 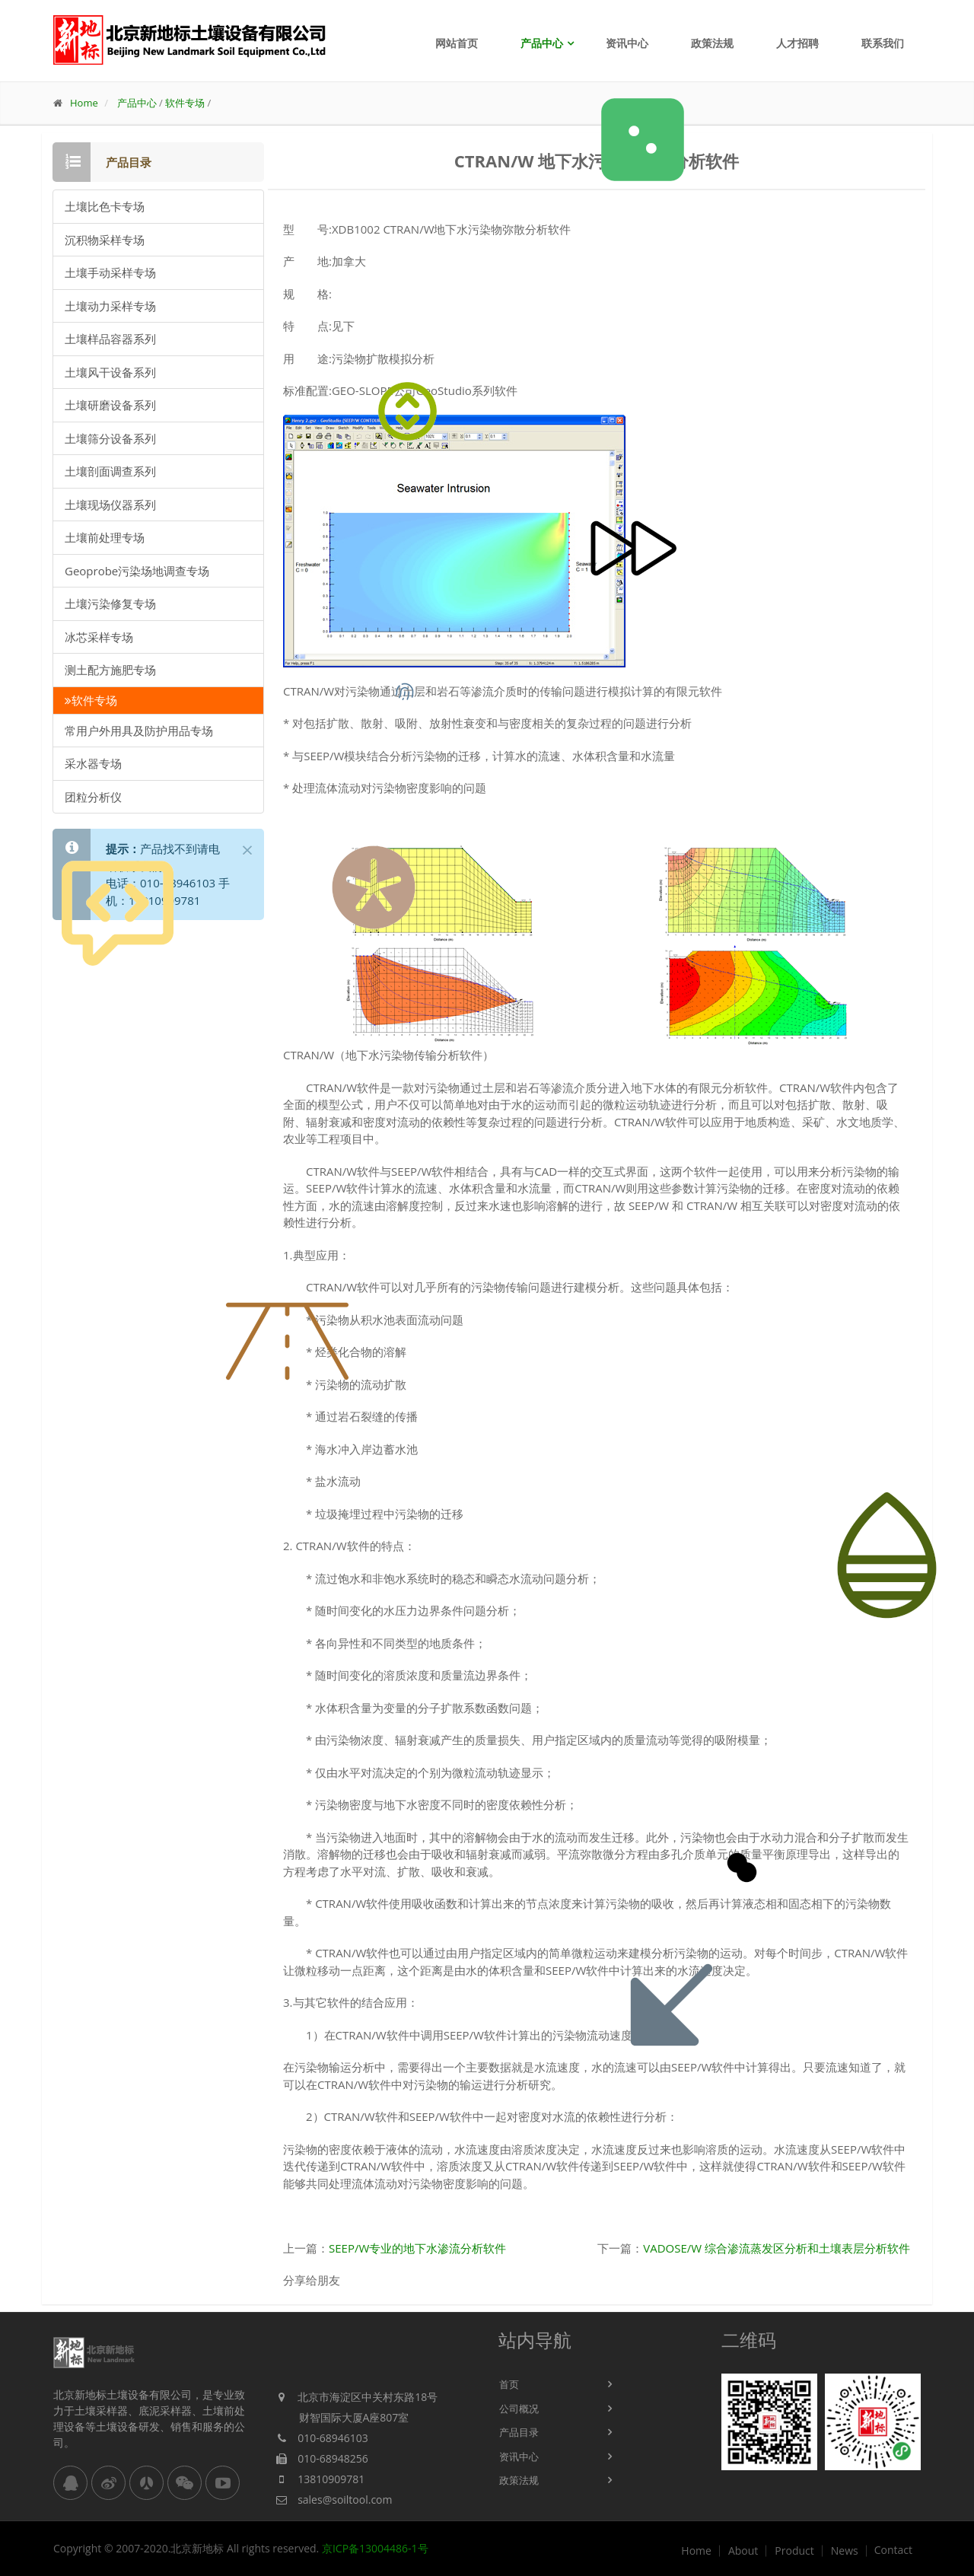 What do you see at coordinates (407, 411) in the screenshot?
I see `expand or collapse content` at bounding box center [407, 411].